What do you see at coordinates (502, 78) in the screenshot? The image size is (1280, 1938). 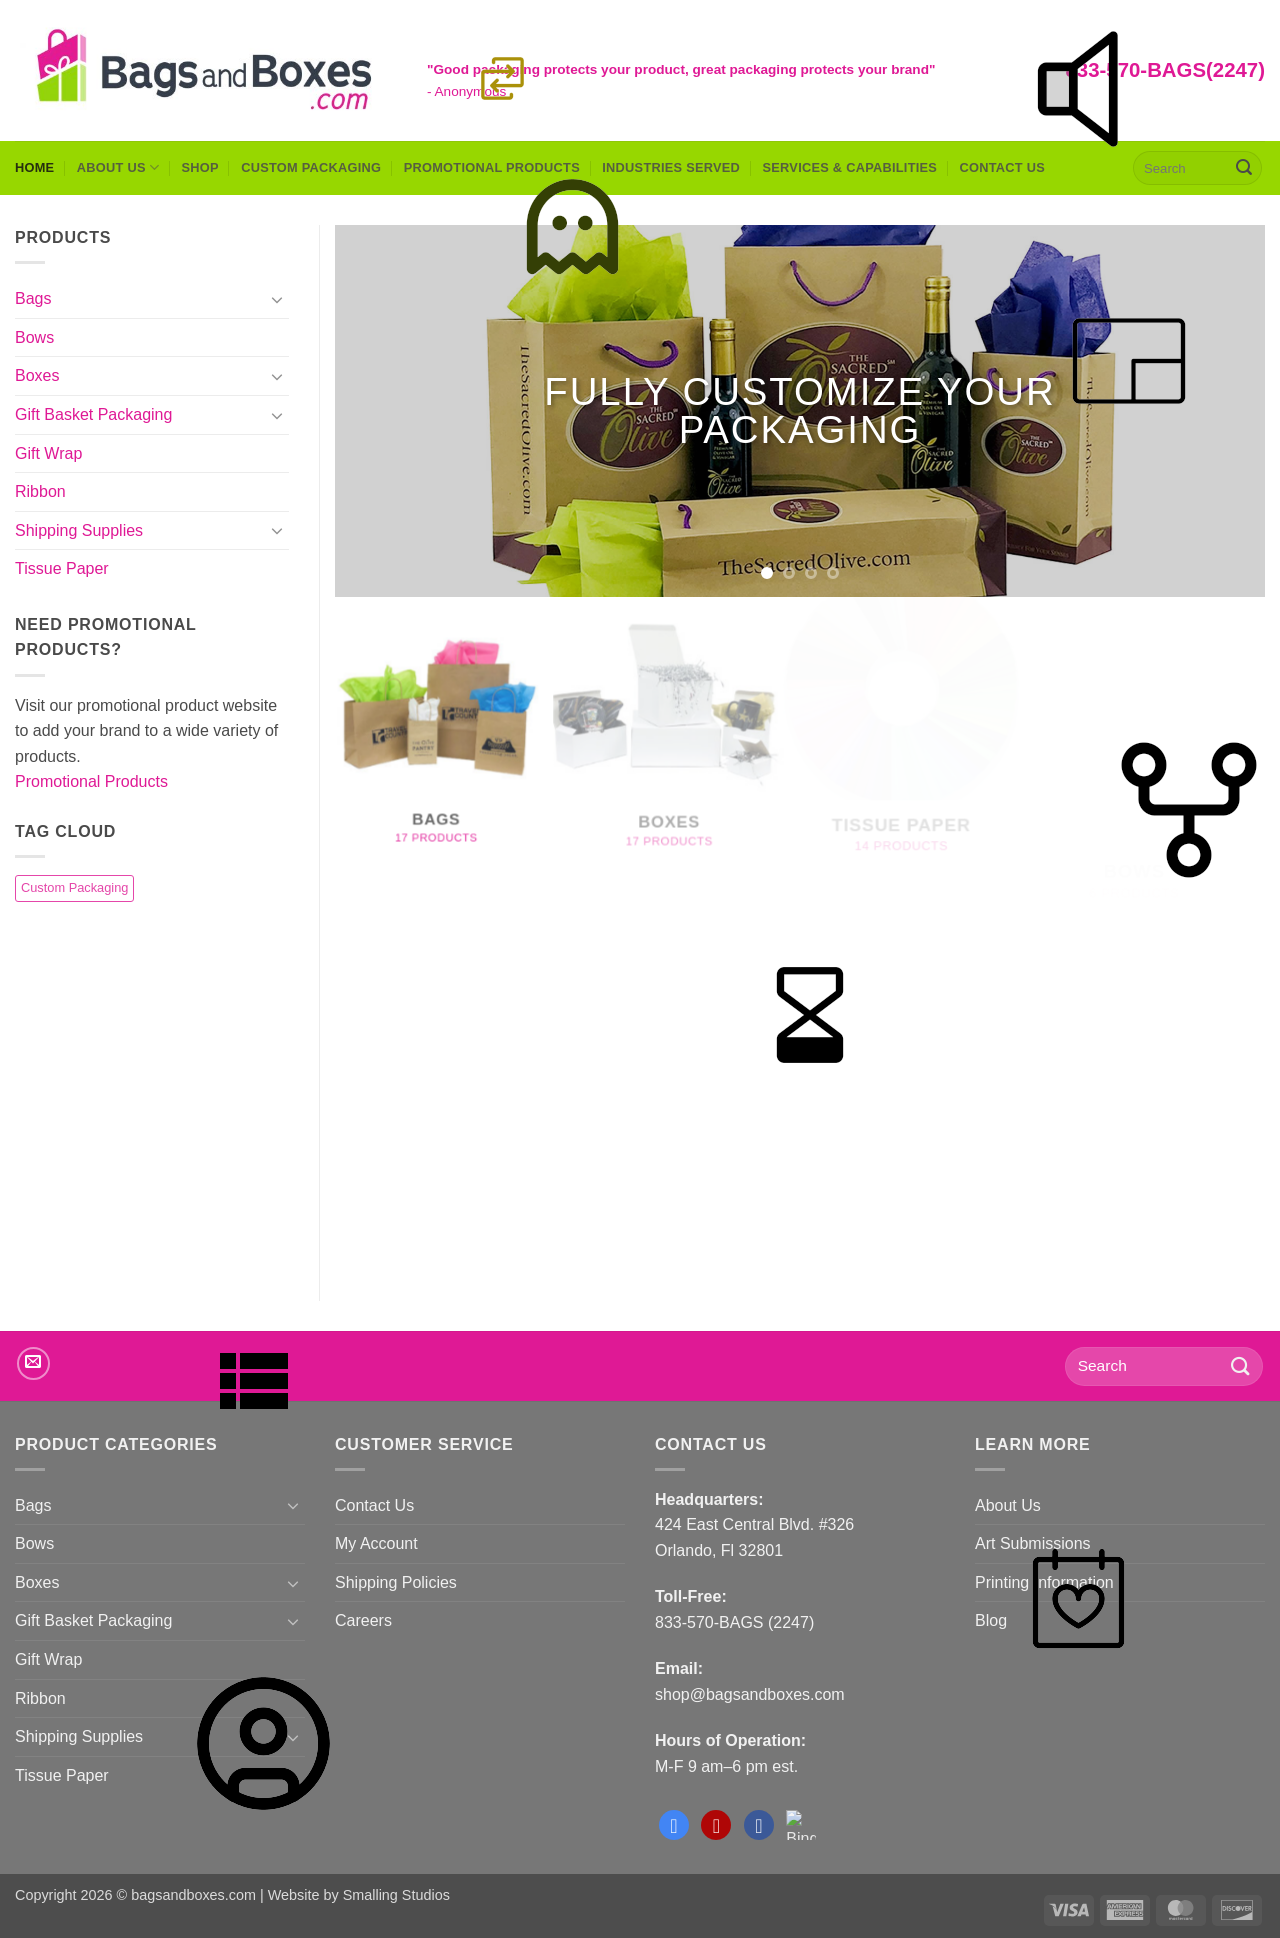 I see `swap or exchange items` at bounding box center [502, 78].